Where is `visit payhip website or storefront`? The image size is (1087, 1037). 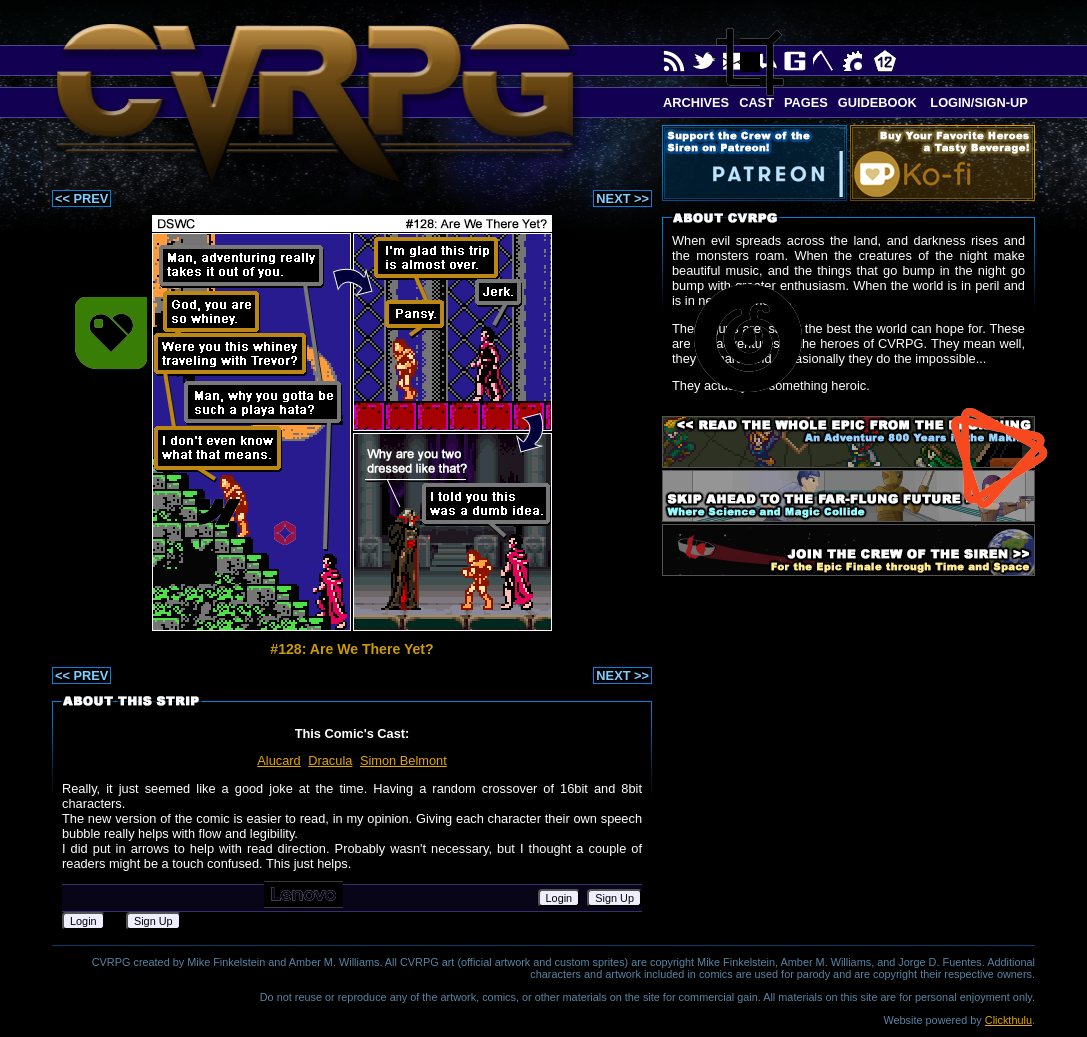 visit payhip website or storefront is located at coordinates (111, 333).